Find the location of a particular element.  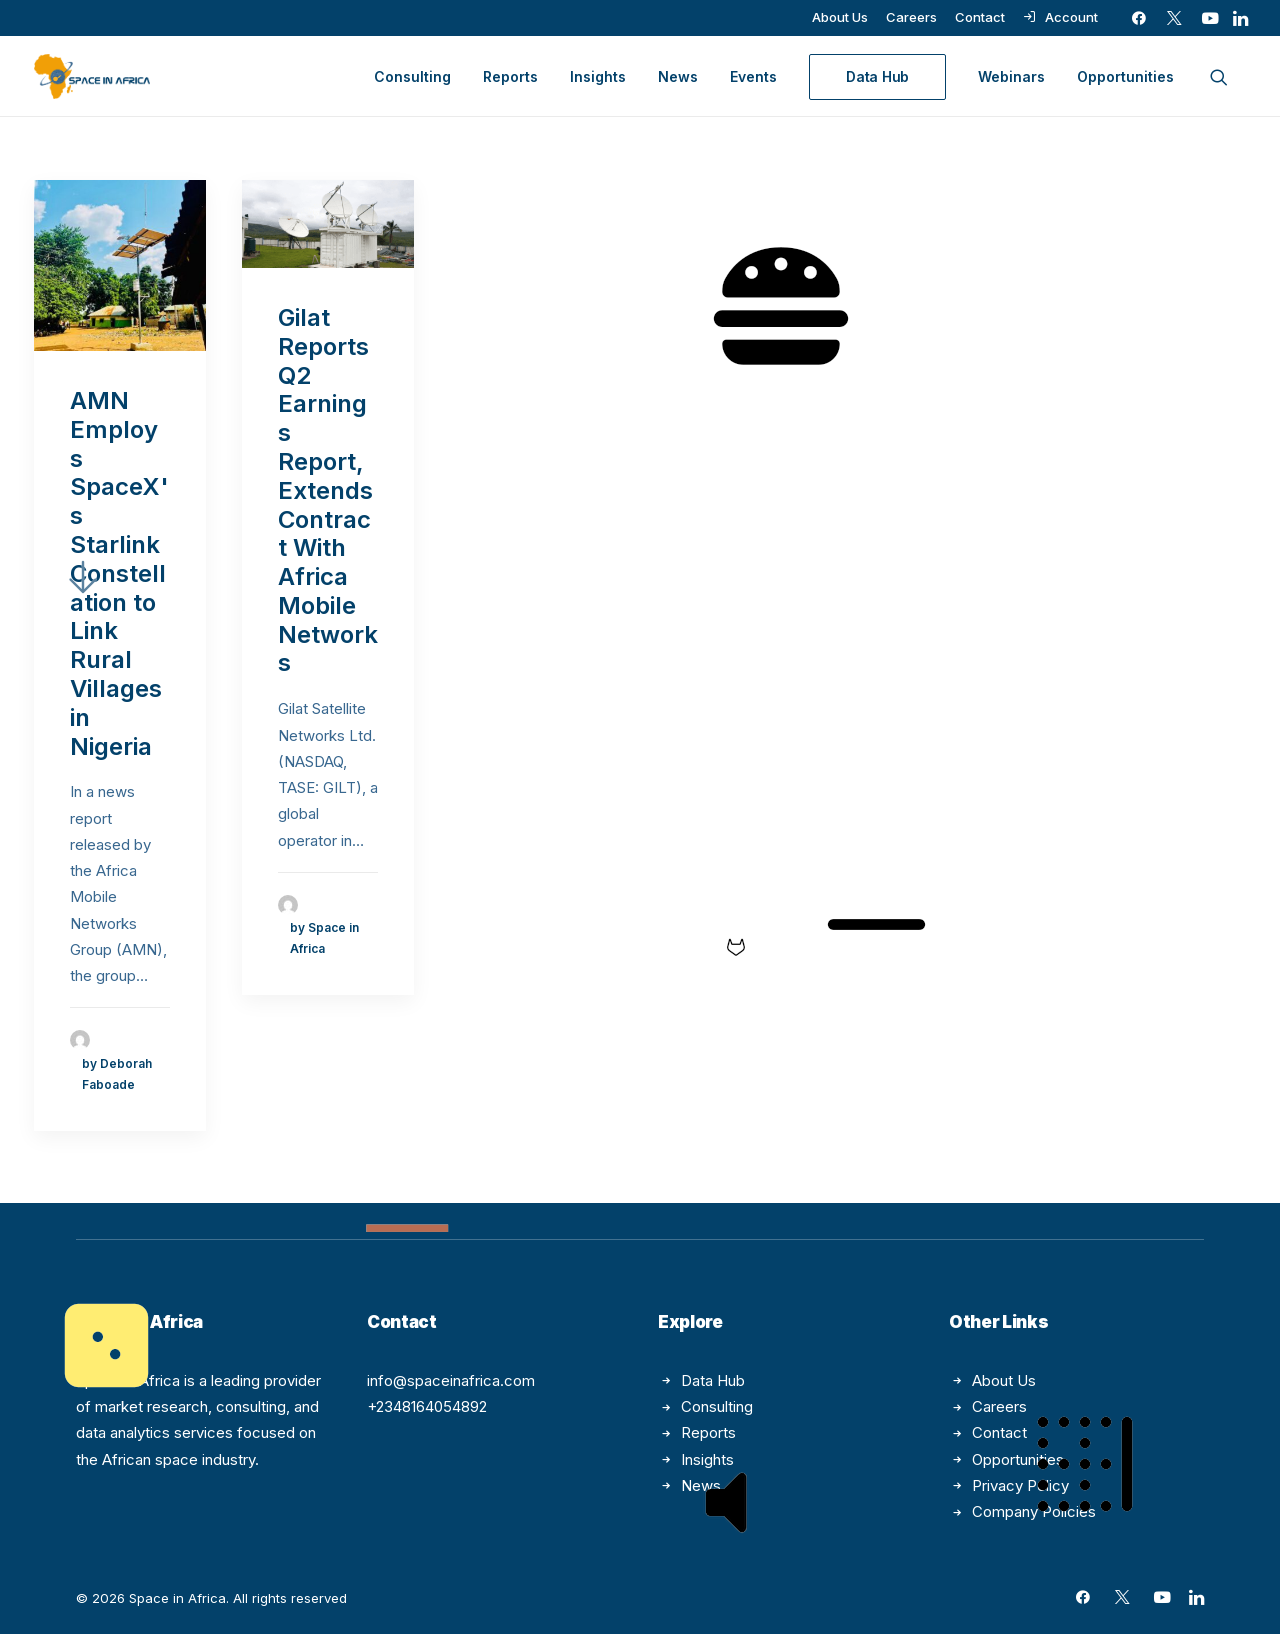

scroll down or view more content is located at coordinates (83, 577).